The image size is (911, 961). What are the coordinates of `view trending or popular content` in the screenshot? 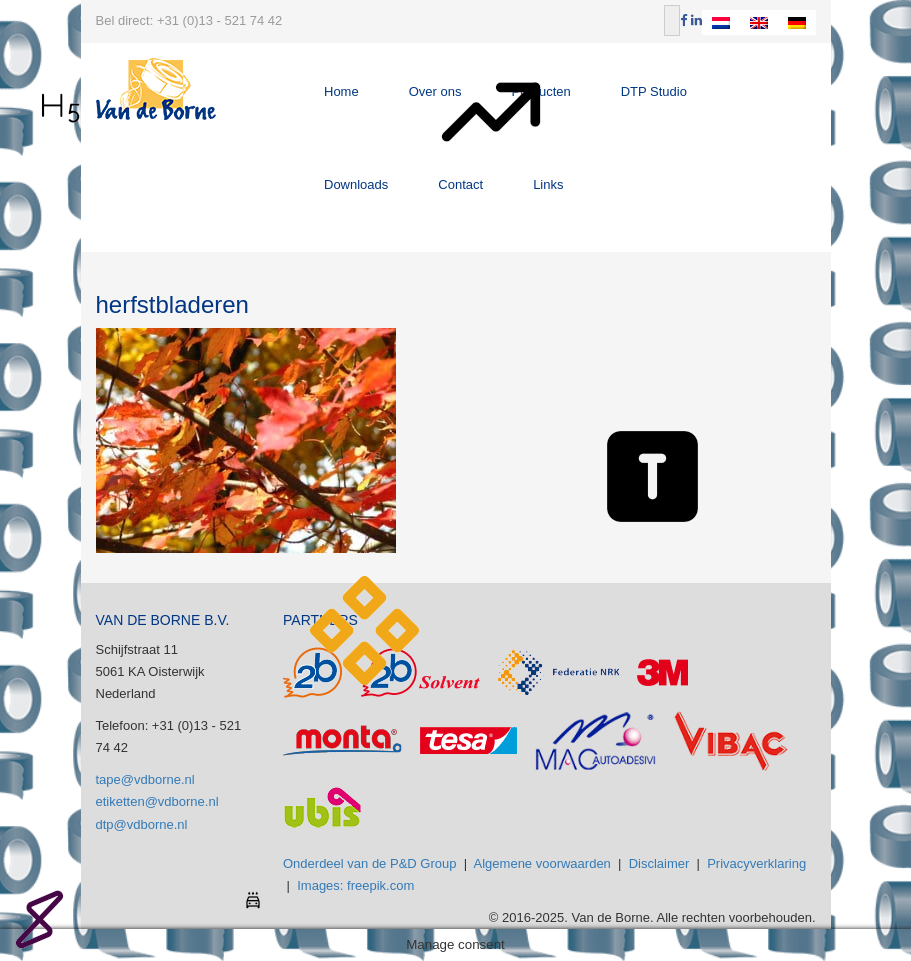 It's located at (491, 112).